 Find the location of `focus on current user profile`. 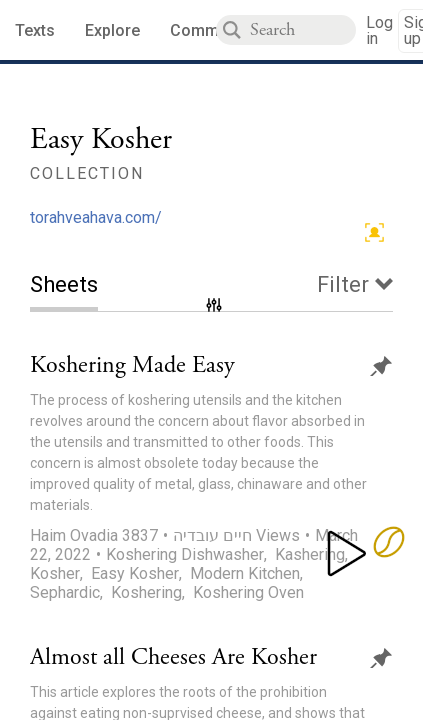

focus on current user profile is located at coordinates (374, 232).